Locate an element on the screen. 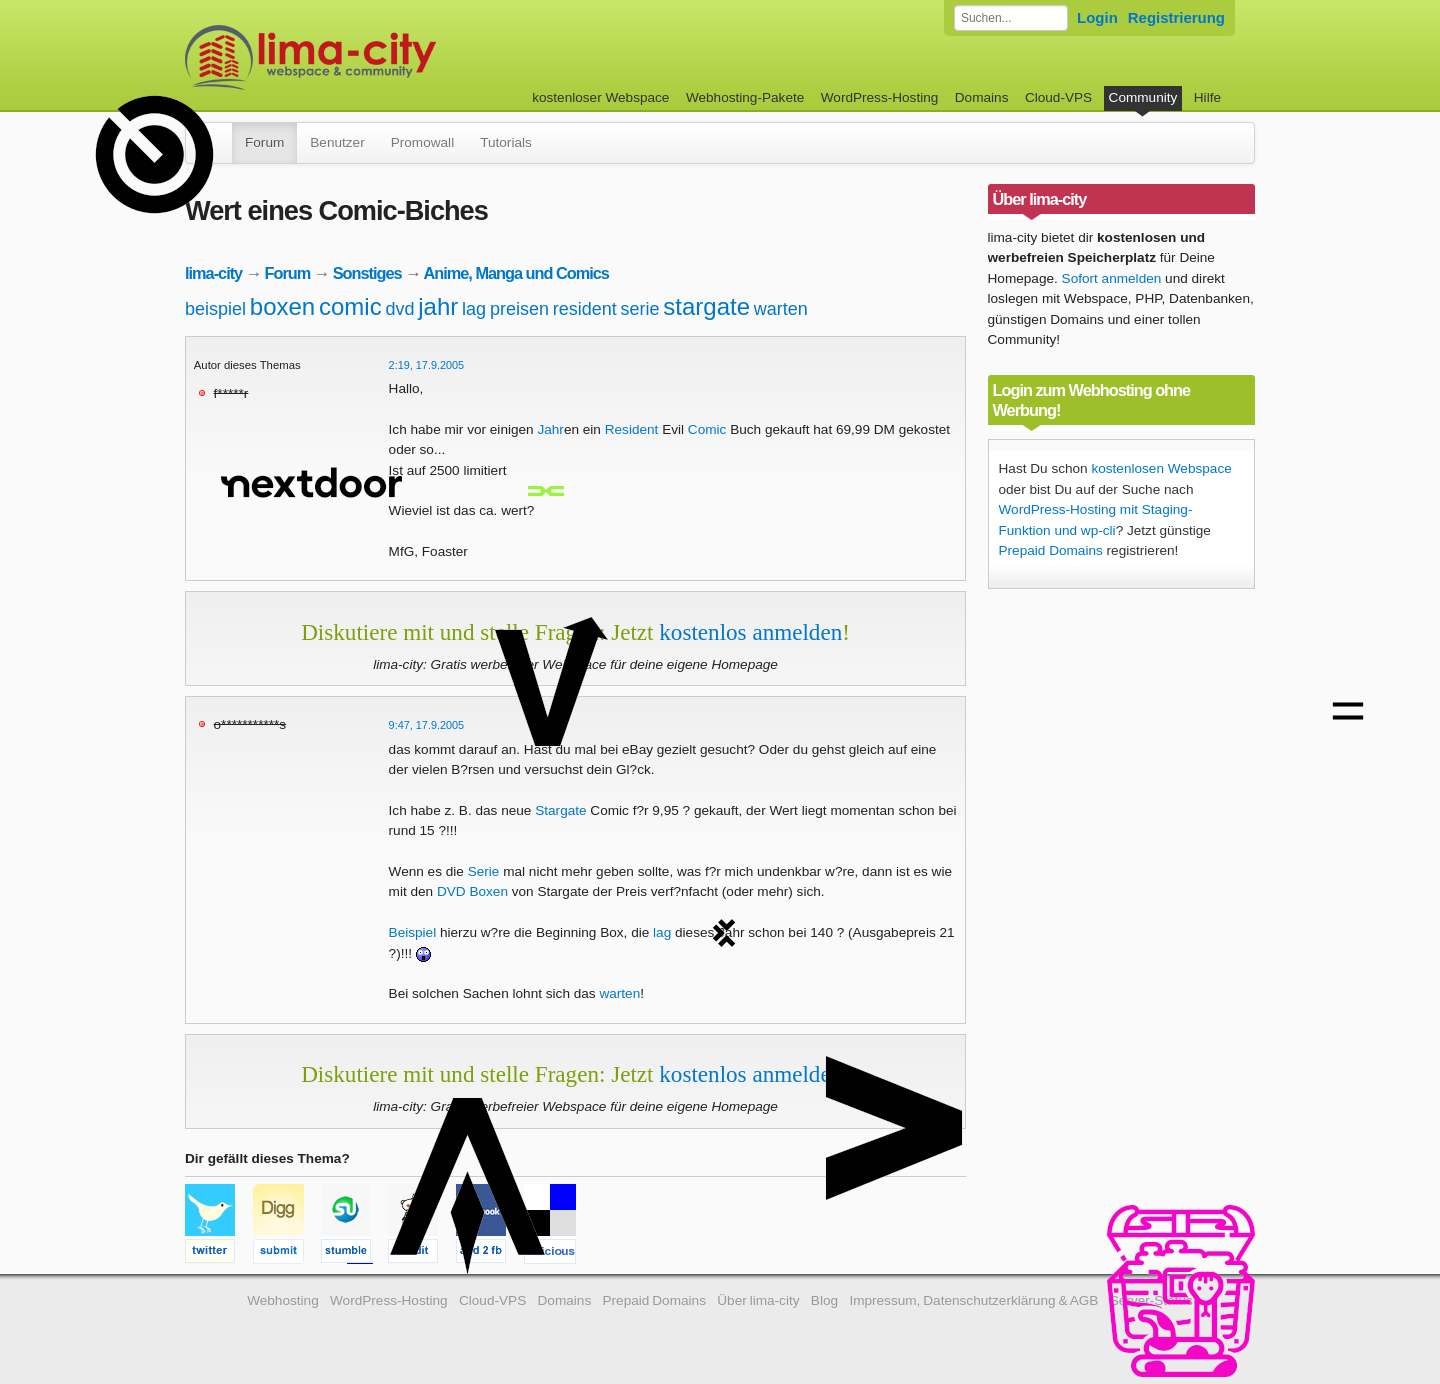 This screenshot has width=1440, height=1384. indicates equal or balanced values is located at coordinates (1348, 711).